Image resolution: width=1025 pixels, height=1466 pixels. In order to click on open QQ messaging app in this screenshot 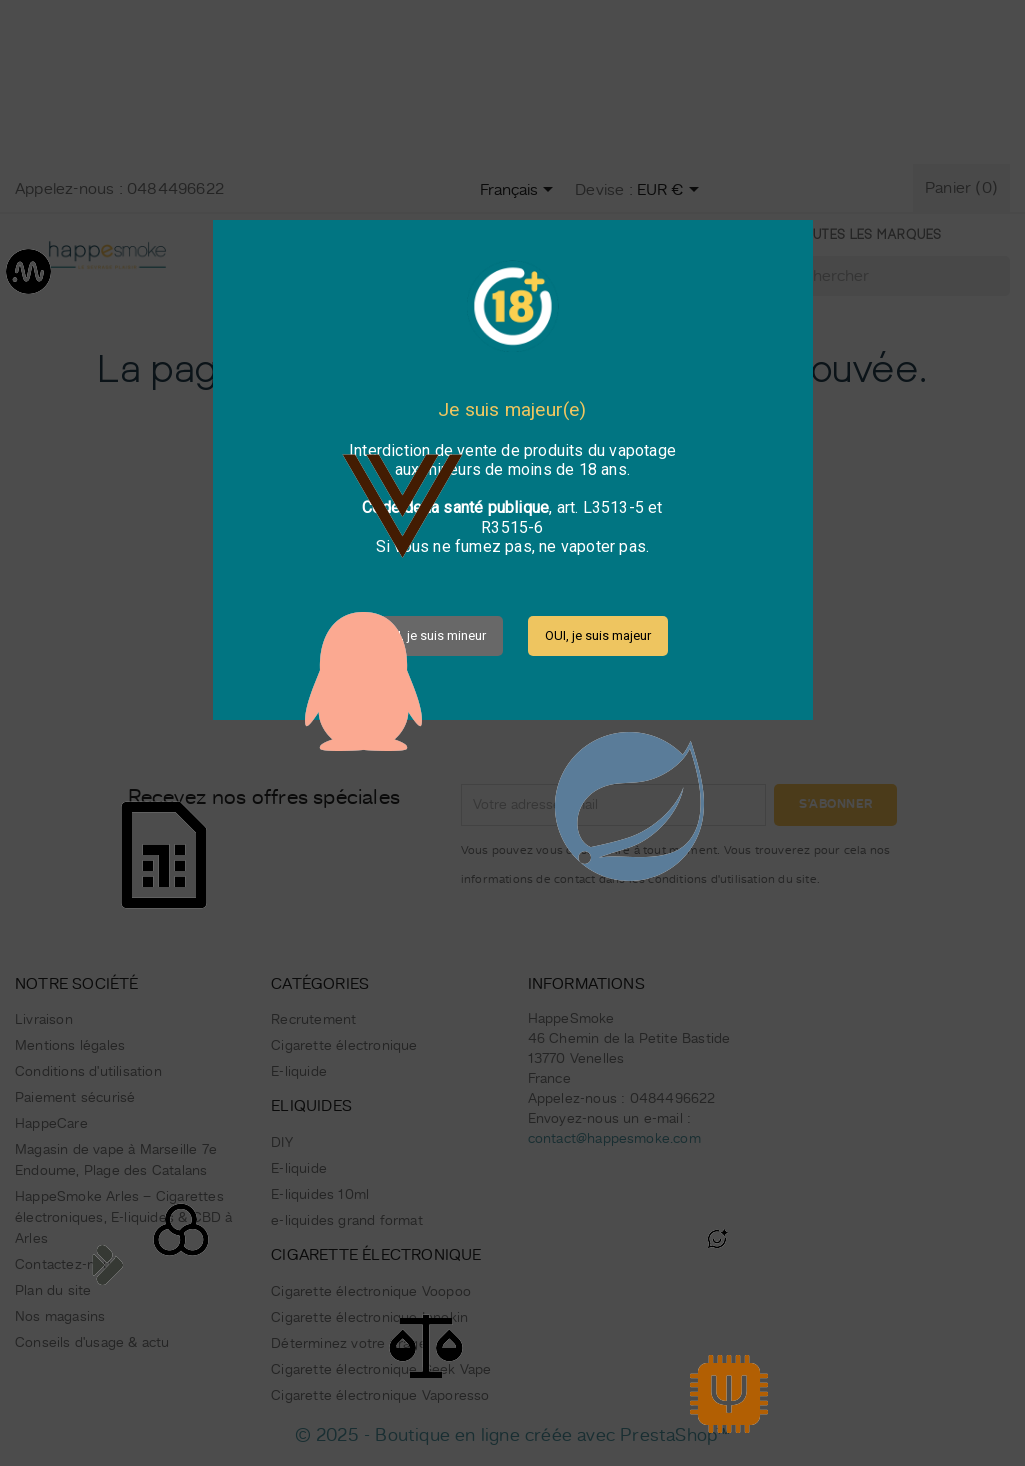, I will do `click(363, 681)`.